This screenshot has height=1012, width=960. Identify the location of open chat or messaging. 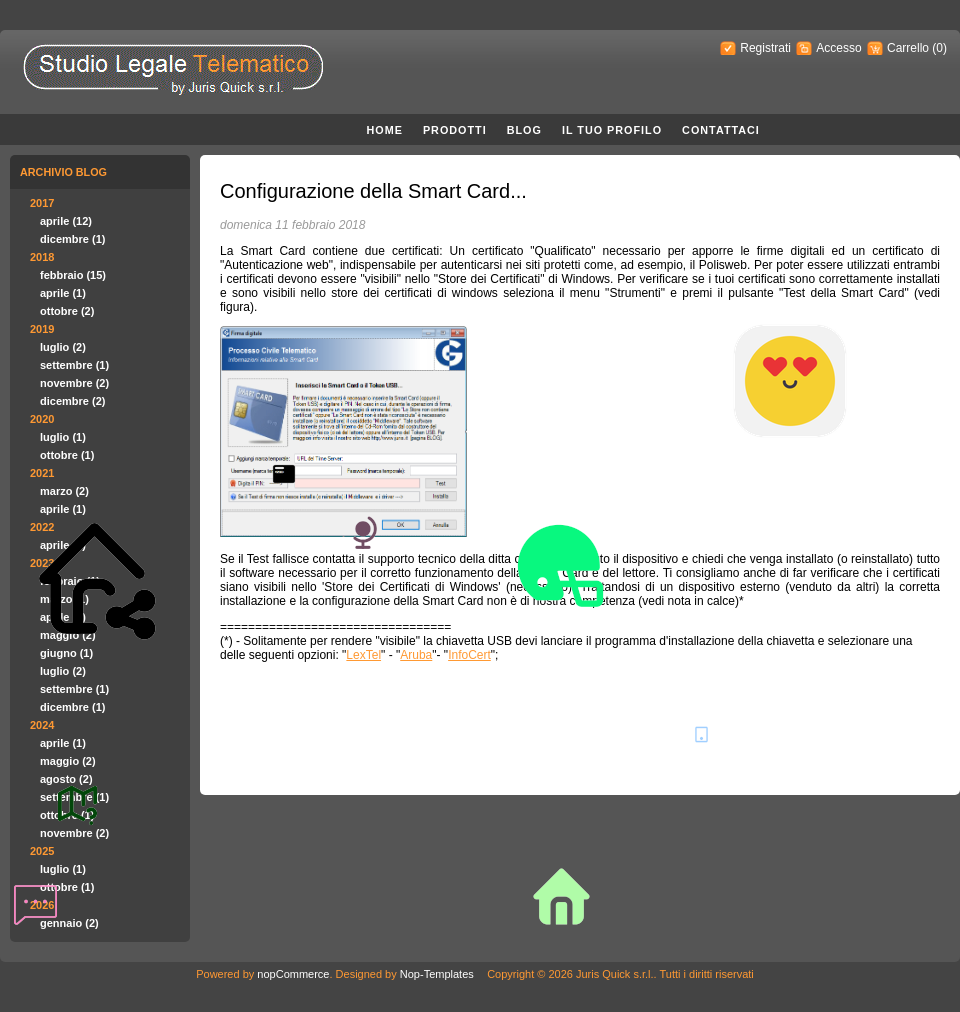
(35, 901).